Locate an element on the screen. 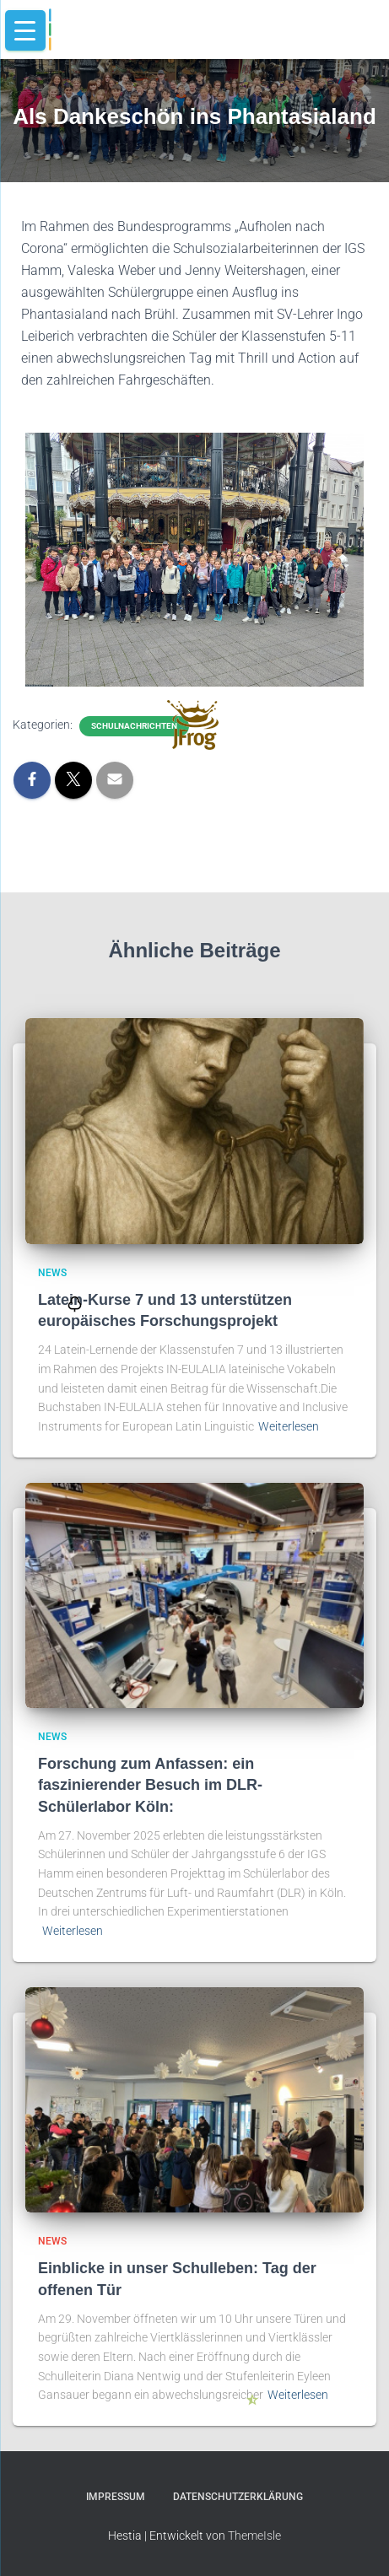 The image size is (389, 2576). indicates a partial or half-star rating is located at coordinates (252, 2400).